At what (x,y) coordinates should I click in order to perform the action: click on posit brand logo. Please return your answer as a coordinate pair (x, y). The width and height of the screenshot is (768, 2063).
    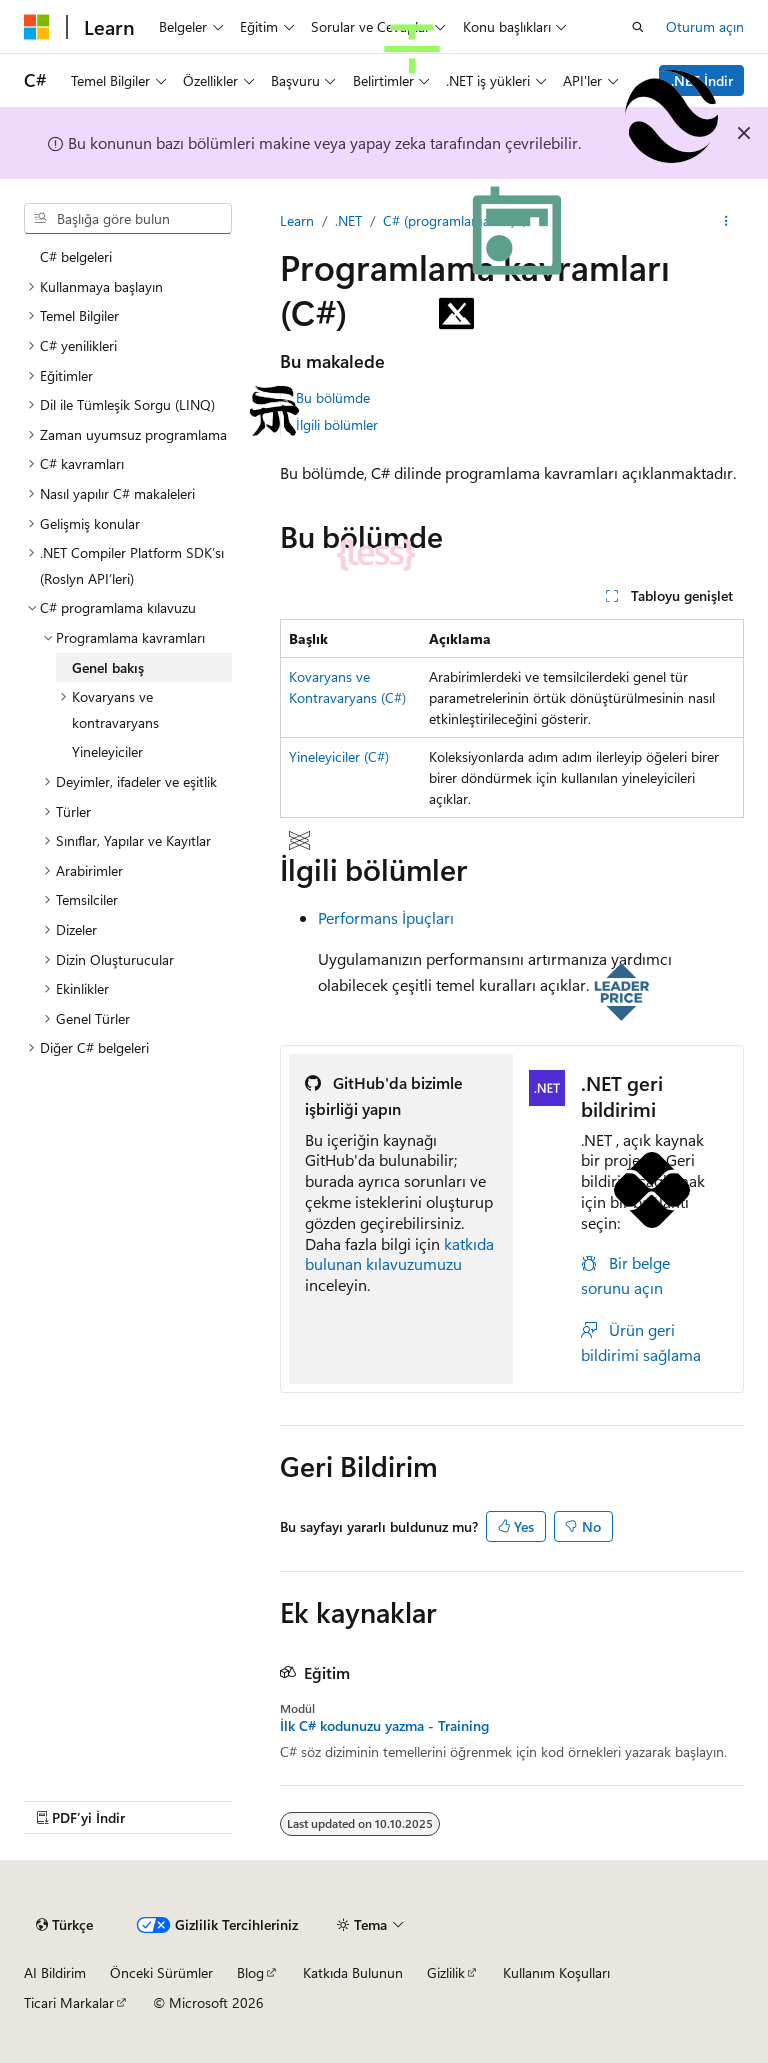
    Looking at the image, I should click on (299, 840).